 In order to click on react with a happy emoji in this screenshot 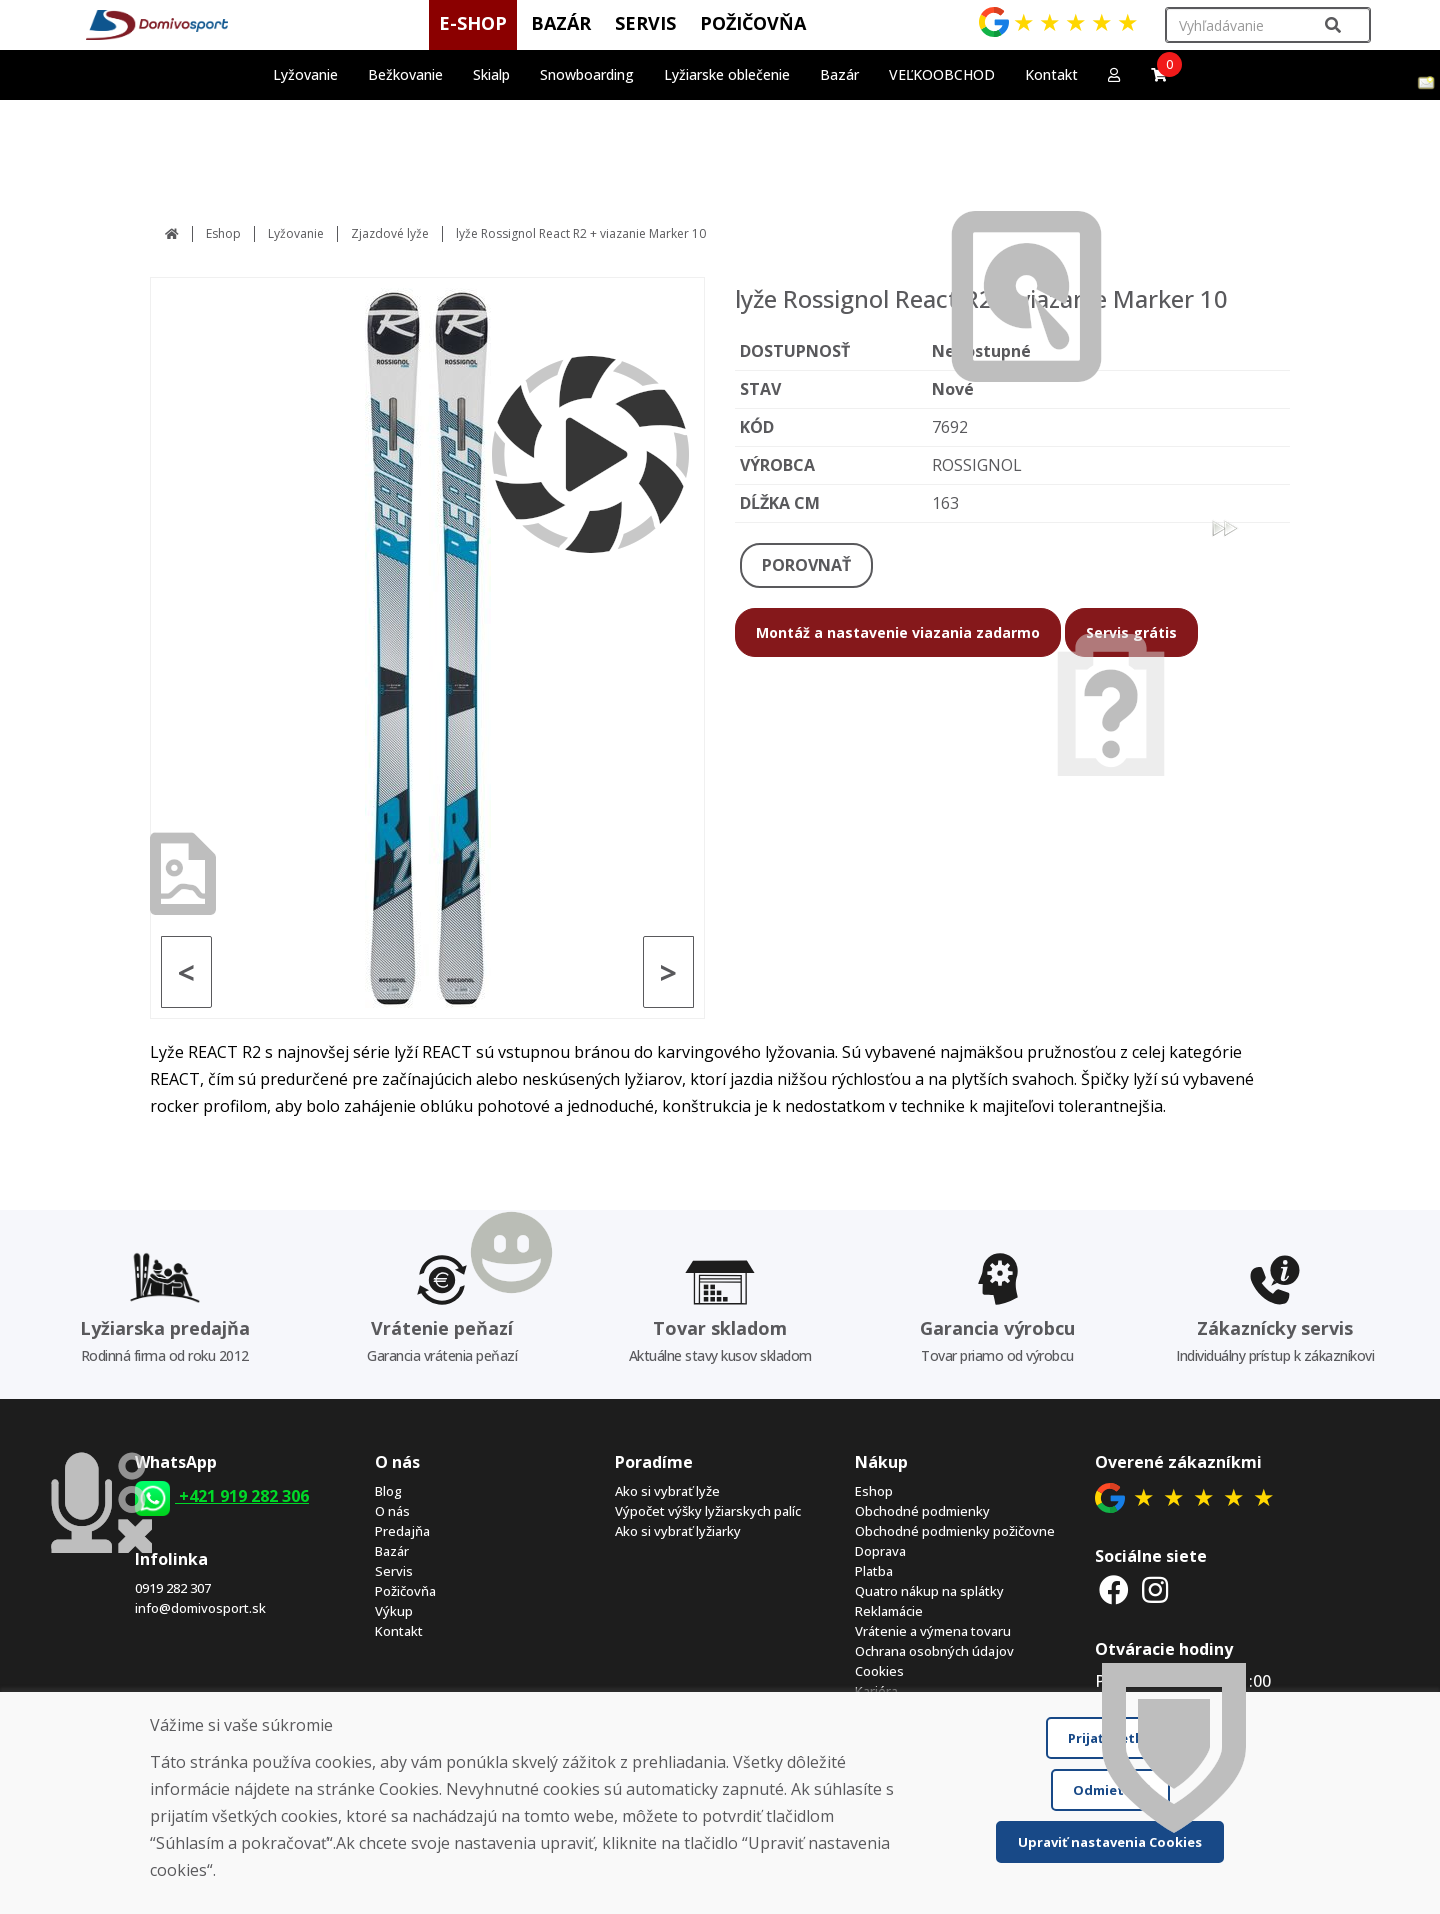, I will do `click(511, 1252)`.